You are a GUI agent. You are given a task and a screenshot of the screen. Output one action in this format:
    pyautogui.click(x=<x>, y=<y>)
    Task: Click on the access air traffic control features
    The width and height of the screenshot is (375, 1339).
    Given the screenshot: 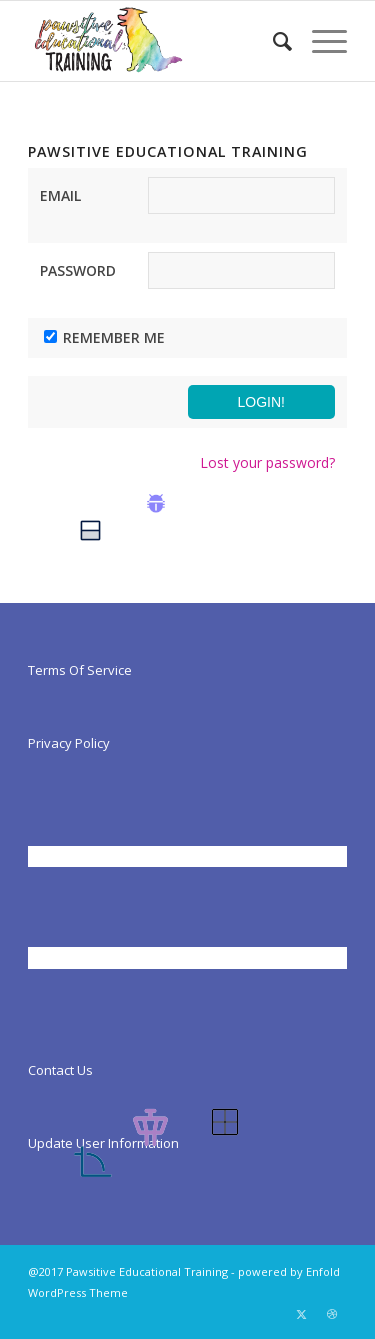 What is the action you would take?
    pyautogui.click(x=150, y=1127)
    